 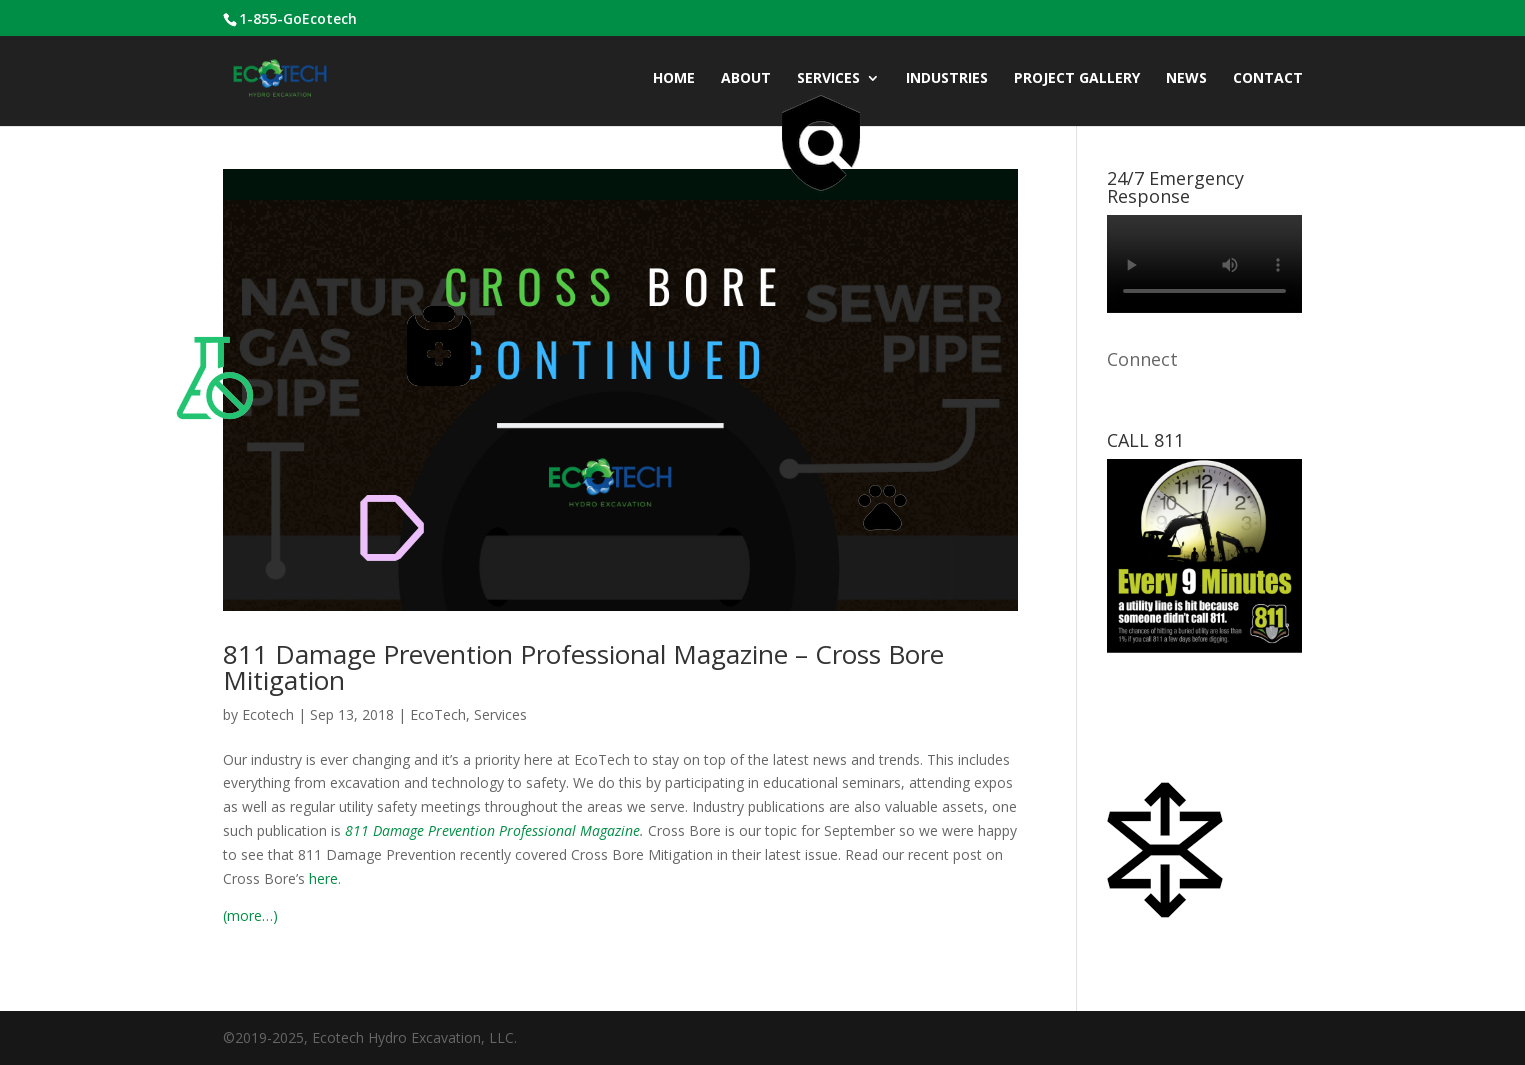 I want to click on indicates the current line in debug mode, so click(x=388, y=528).